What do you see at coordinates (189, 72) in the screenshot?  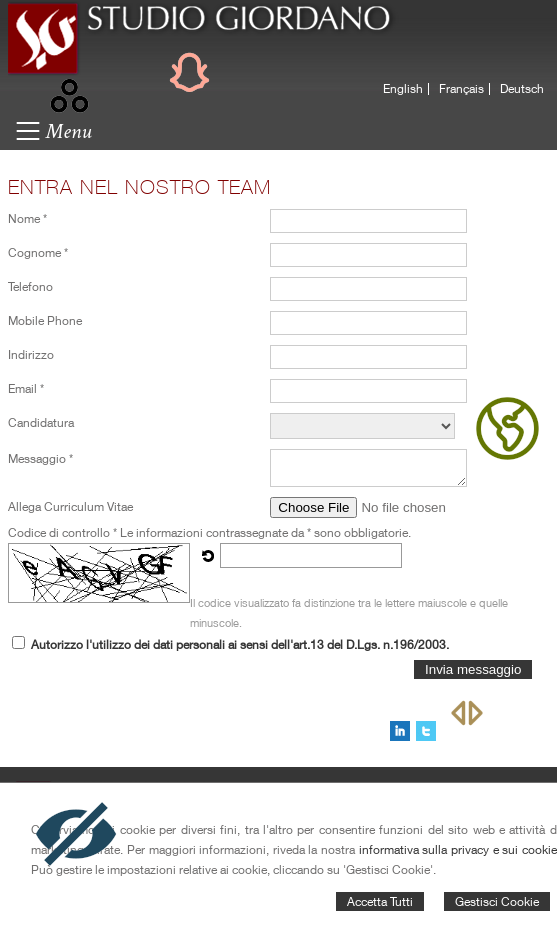 I see `open Snapchat` at bounding box center [189, 72].